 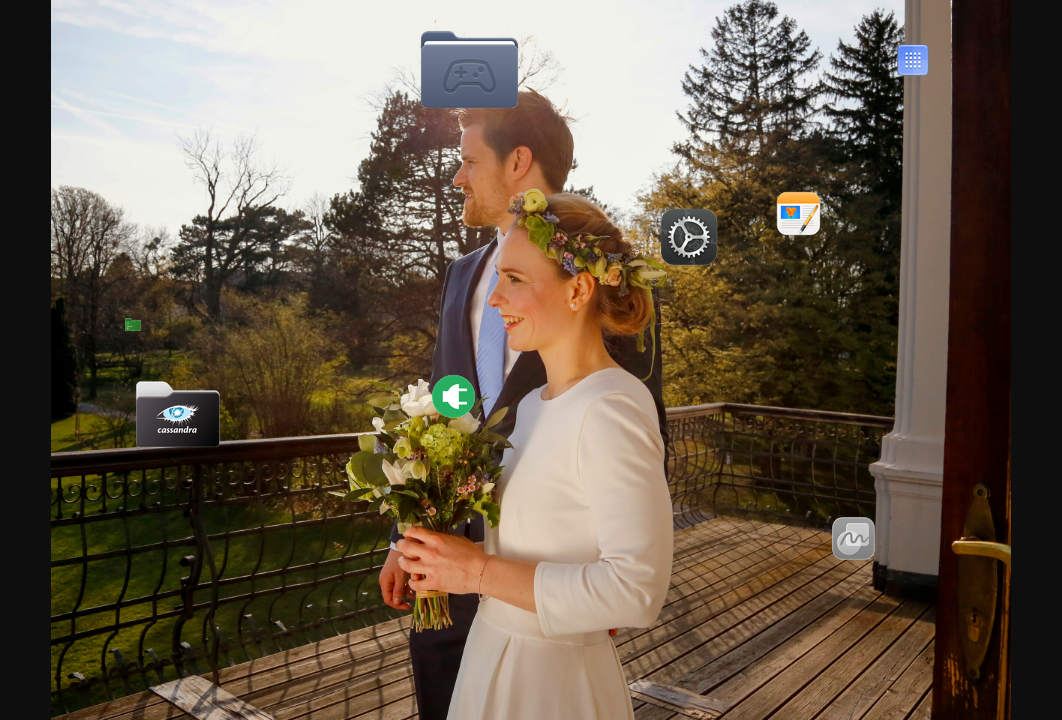 What do you see at coordinates (453, 396) in the screenshot?
I see `indicates a mounted or connected drive` at bounding box center [453, 396].